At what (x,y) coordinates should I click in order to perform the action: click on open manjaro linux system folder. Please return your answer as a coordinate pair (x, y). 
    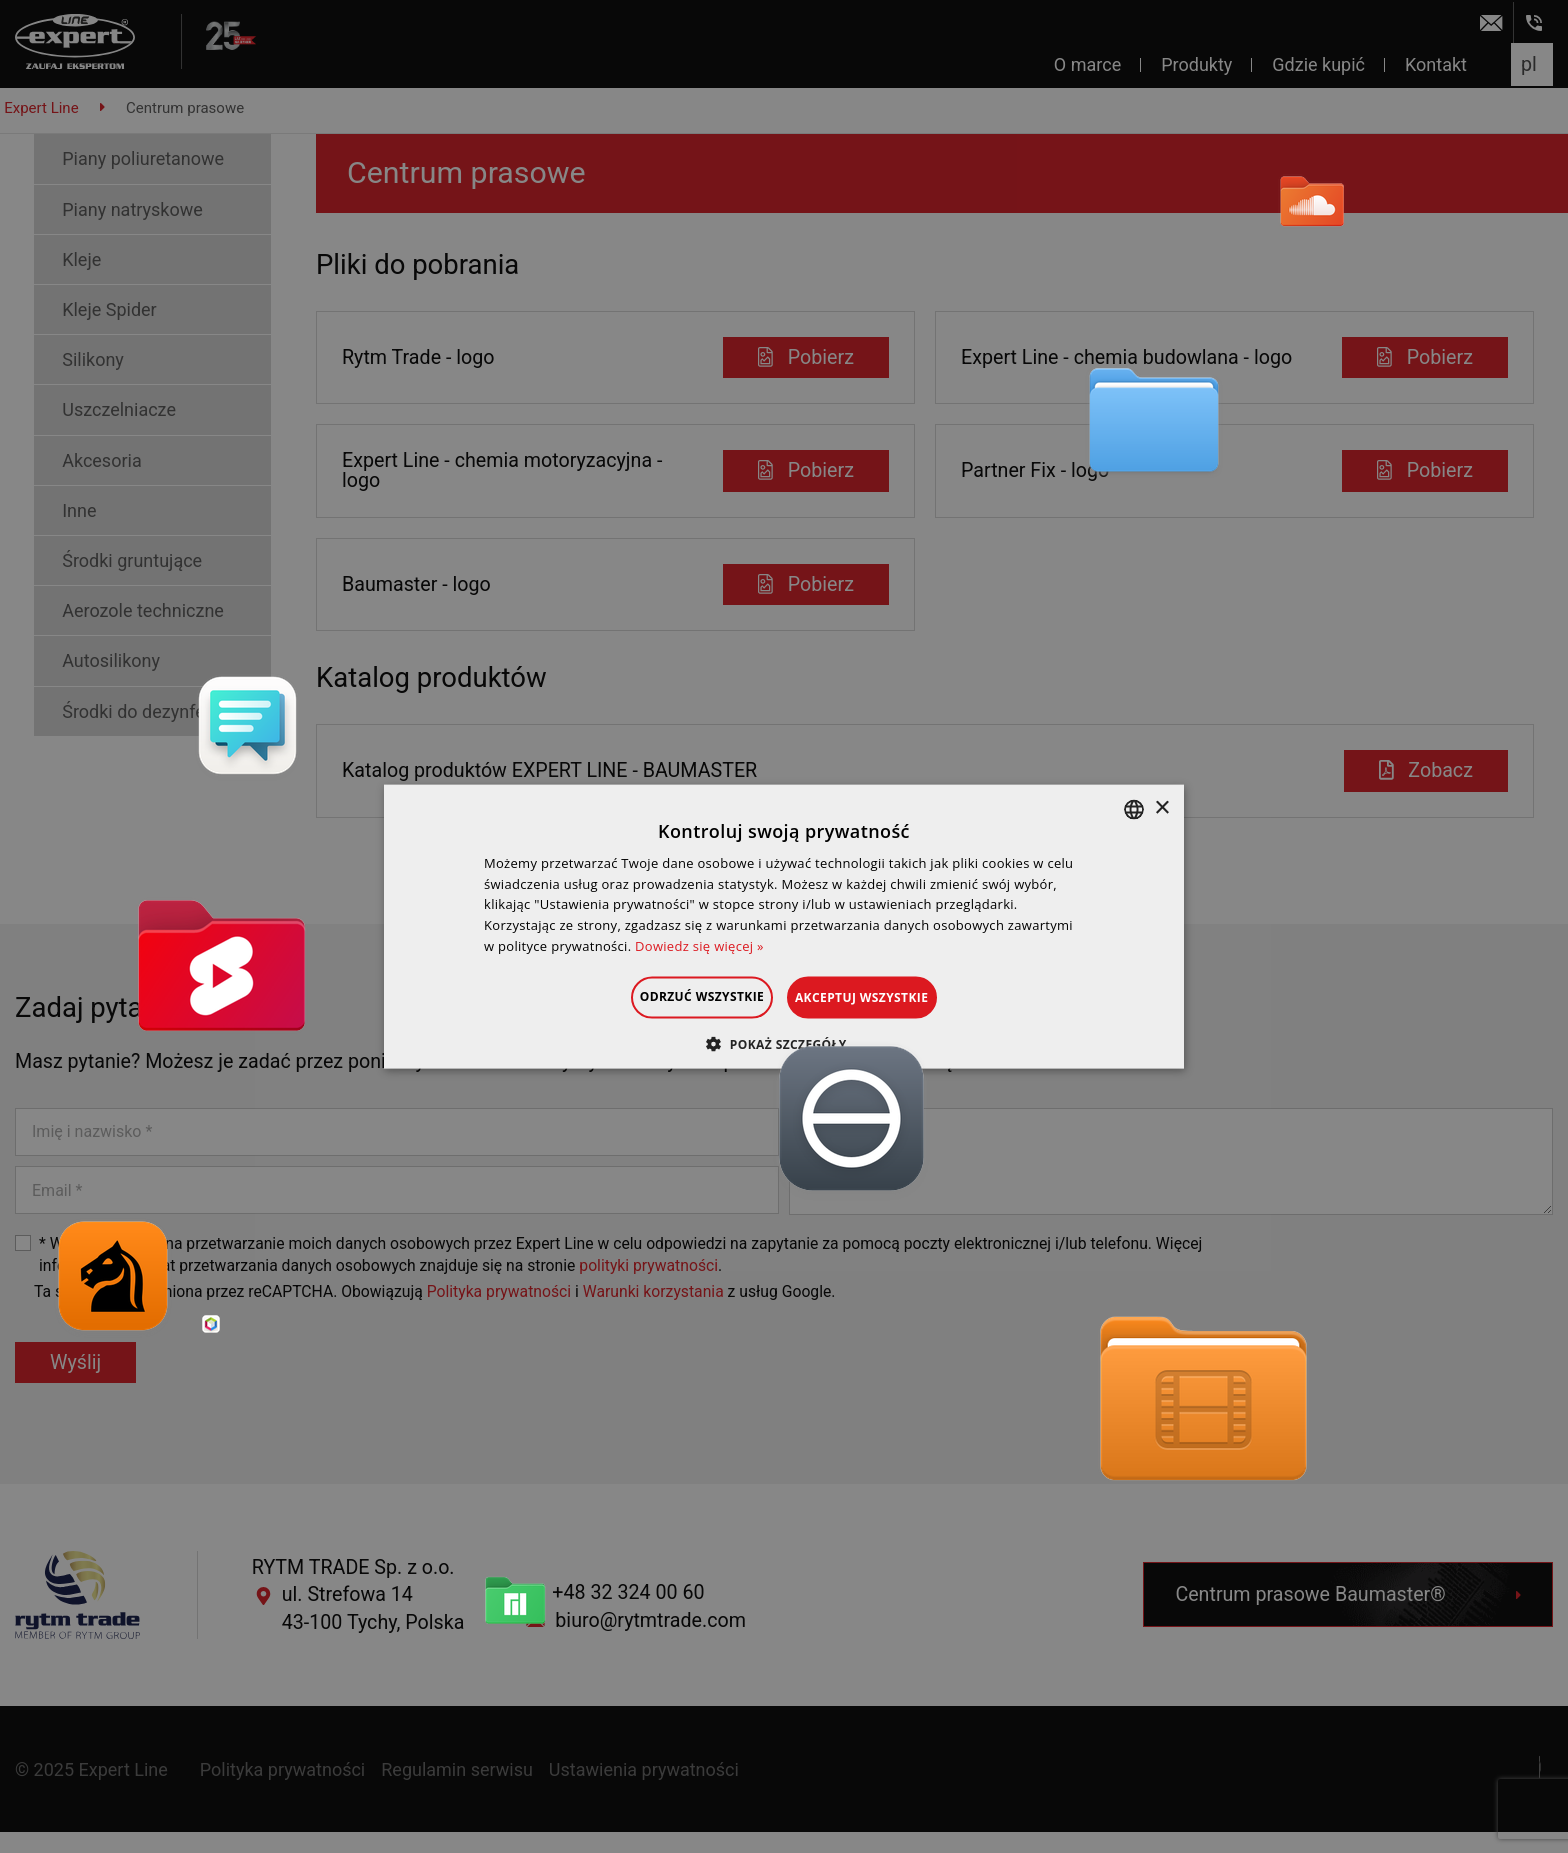
    Looking at the image, I should click on (515, 1602).